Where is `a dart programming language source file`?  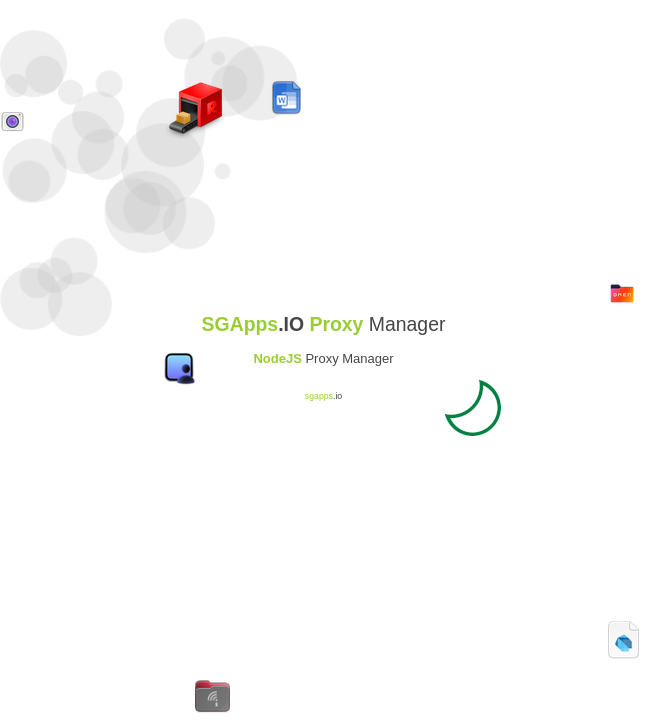
a dart programming language source file is located at coordinates (623, 639).